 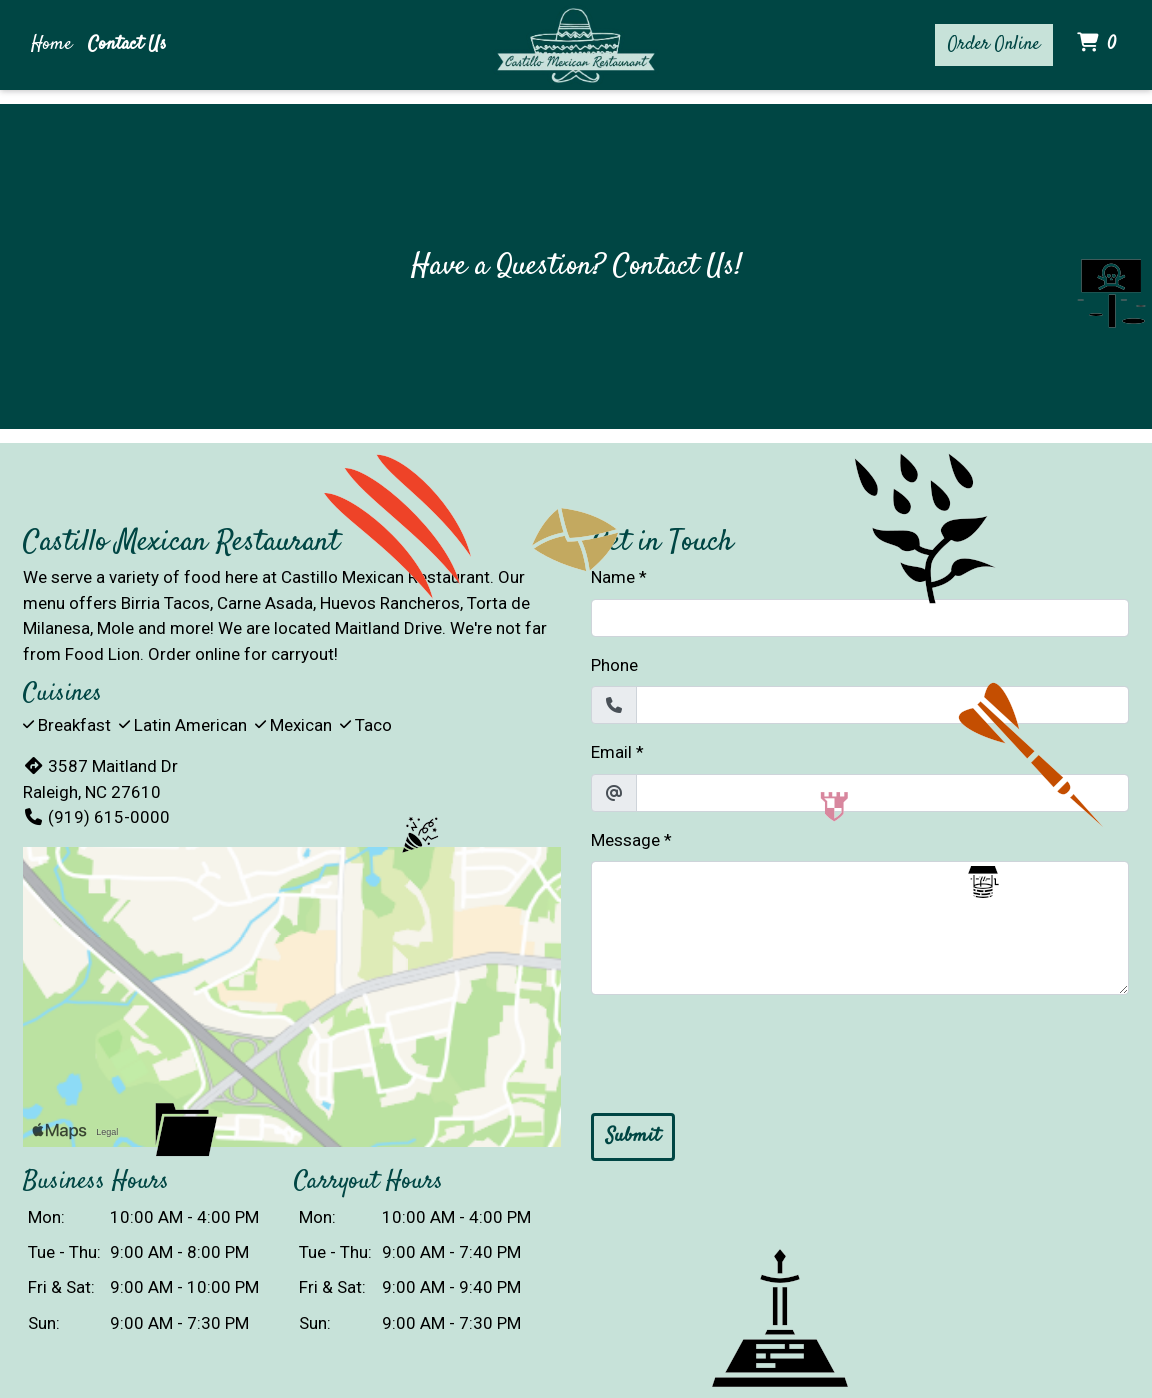 I want to click on indicates a hazardous or danger zone in gameplay, so click(x=1111, y=293).